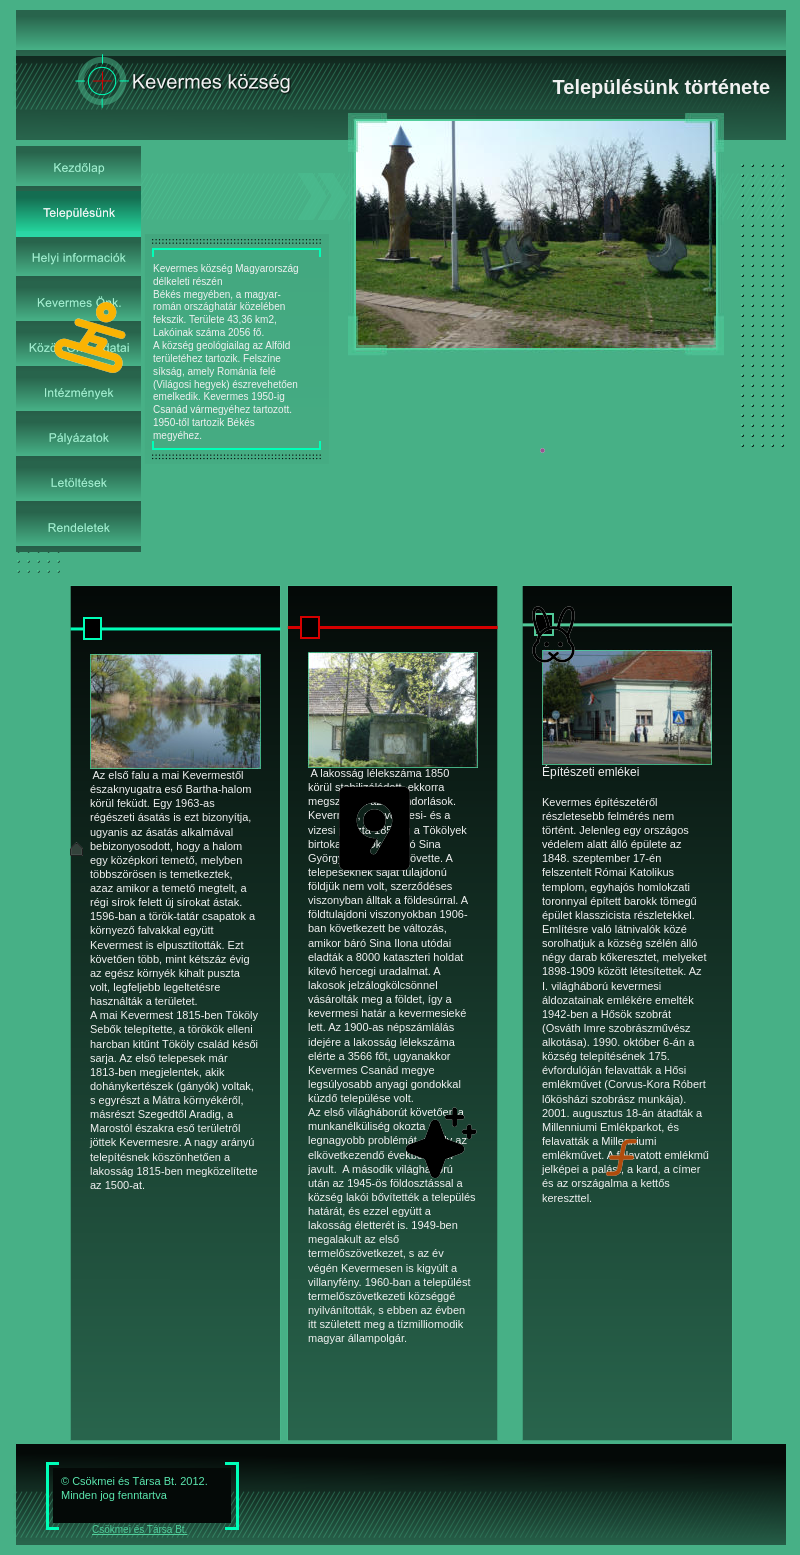 This screenshot has height=1555, width=800. What do you see at coordinates (553, 635) in the screenshot?
I see `access pet or animal-related features` at bounding box center [553, 635].